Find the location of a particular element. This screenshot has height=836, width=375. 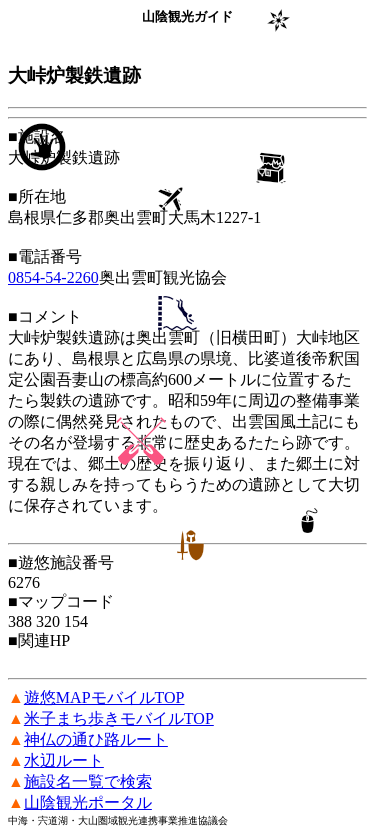

indicates mouse input or cursor control settings is located at coordinates (309, 521).